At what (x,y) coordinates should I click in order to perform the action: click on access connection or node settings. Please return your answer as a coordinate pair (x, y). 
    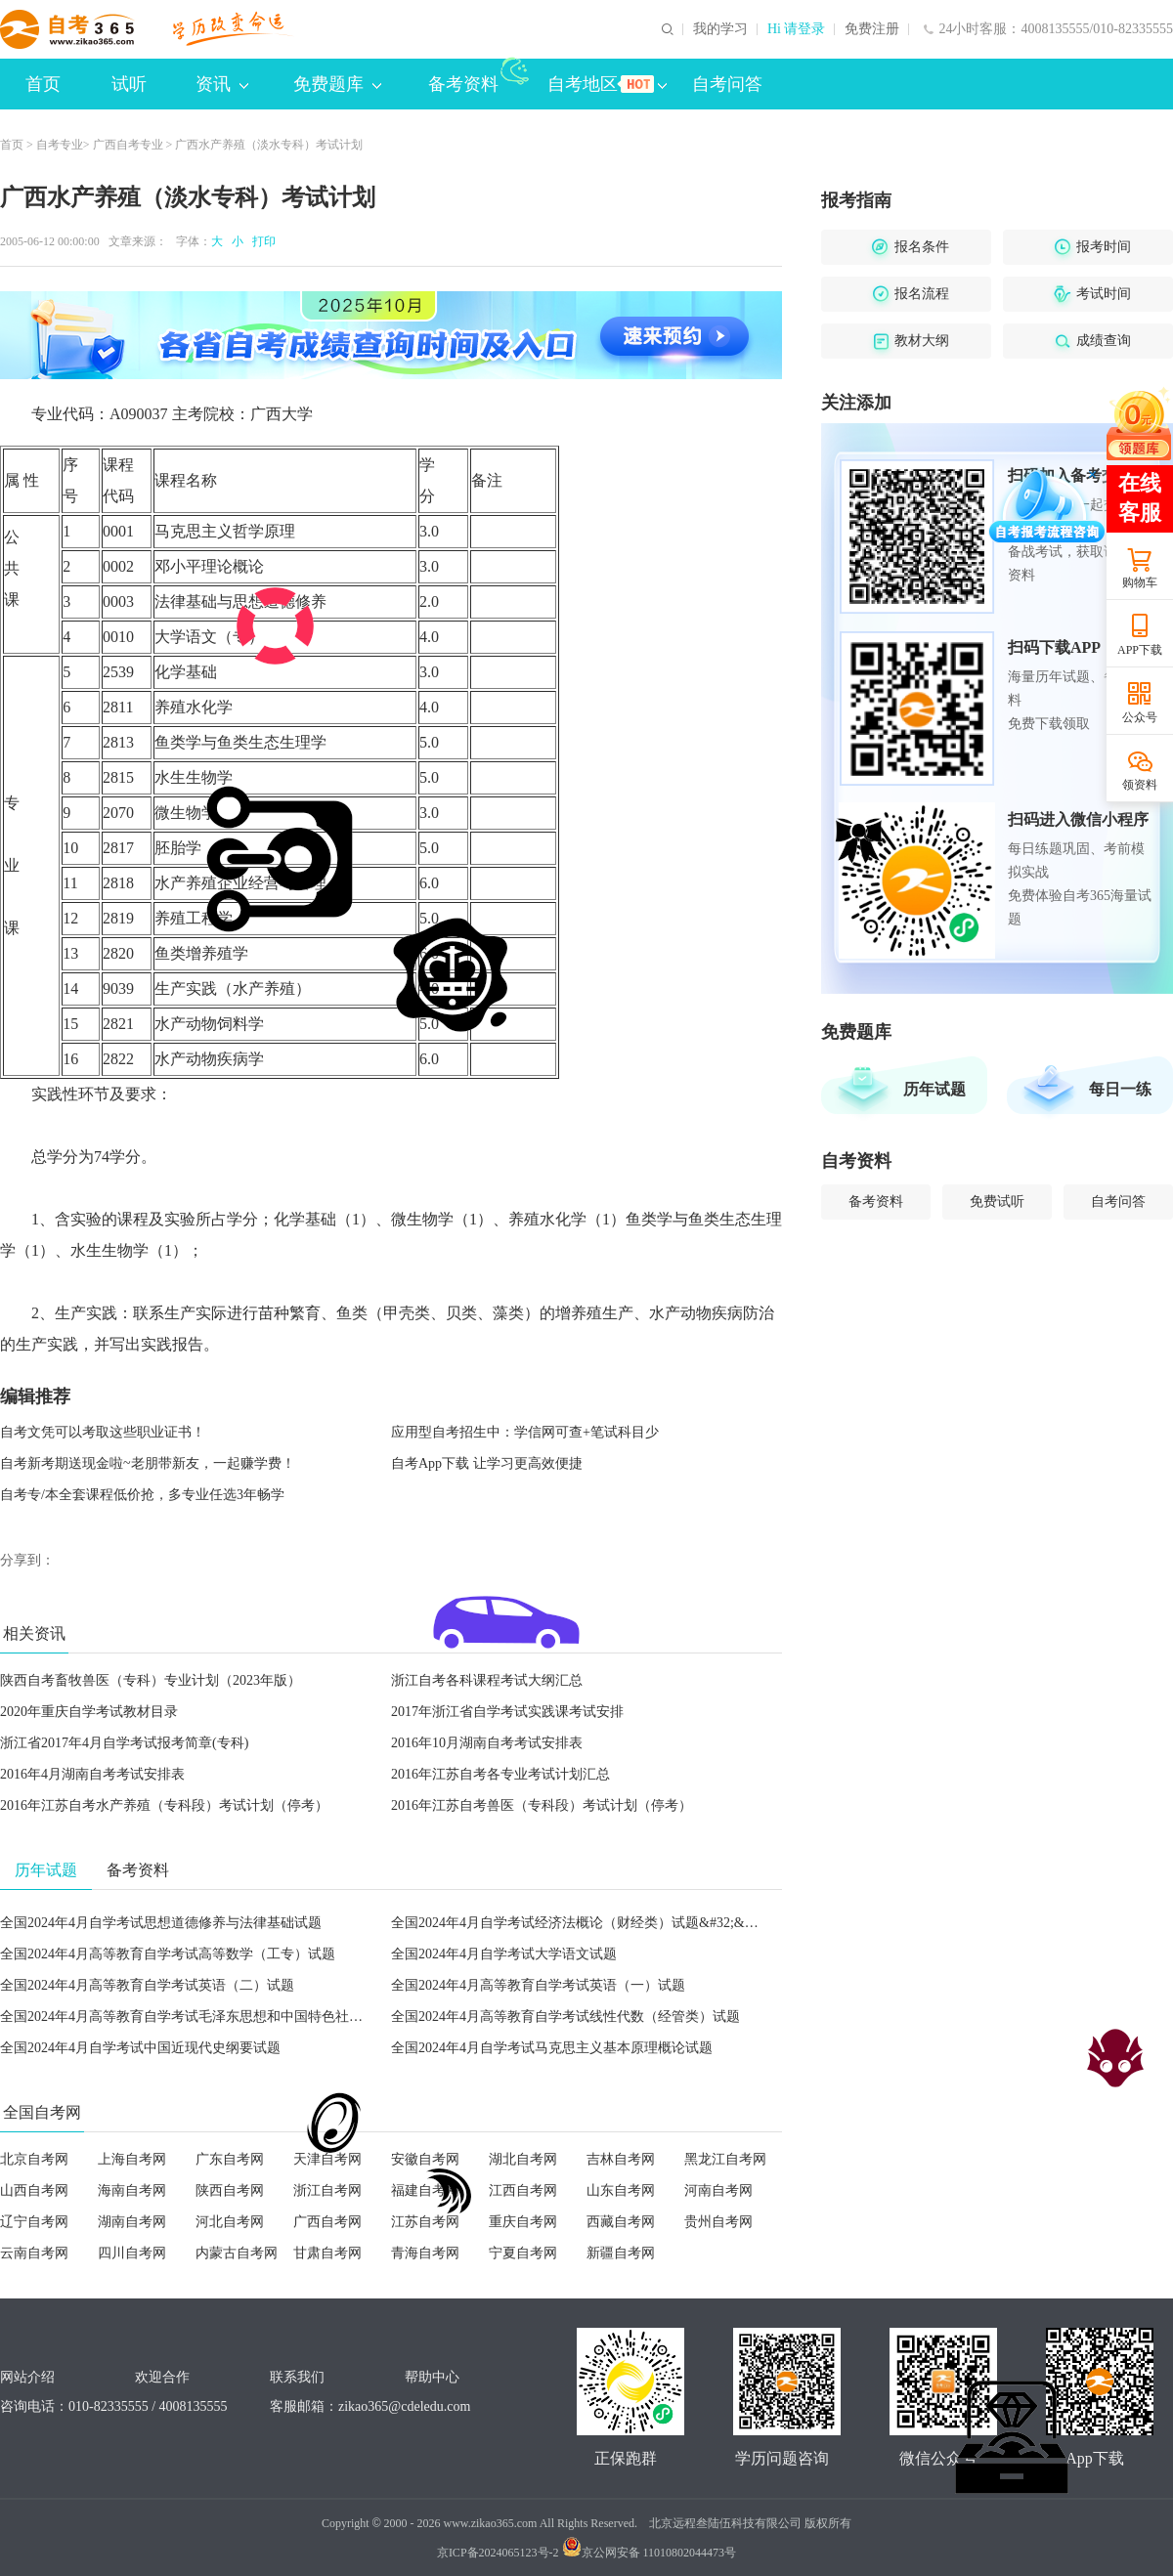
    Looking at the image, I should click on (280, 859).